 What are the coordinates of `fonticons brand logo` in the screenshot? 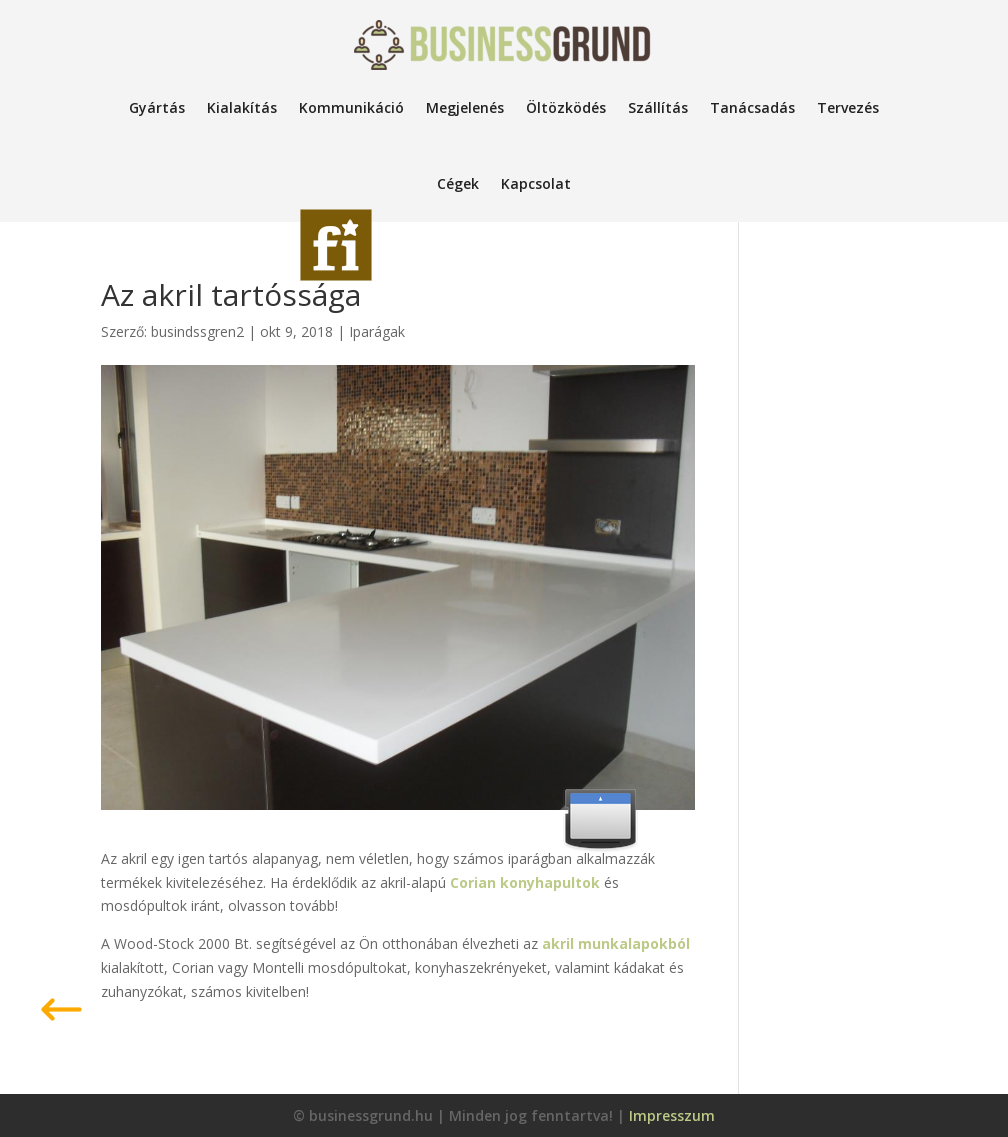 It's located at (336, 245).